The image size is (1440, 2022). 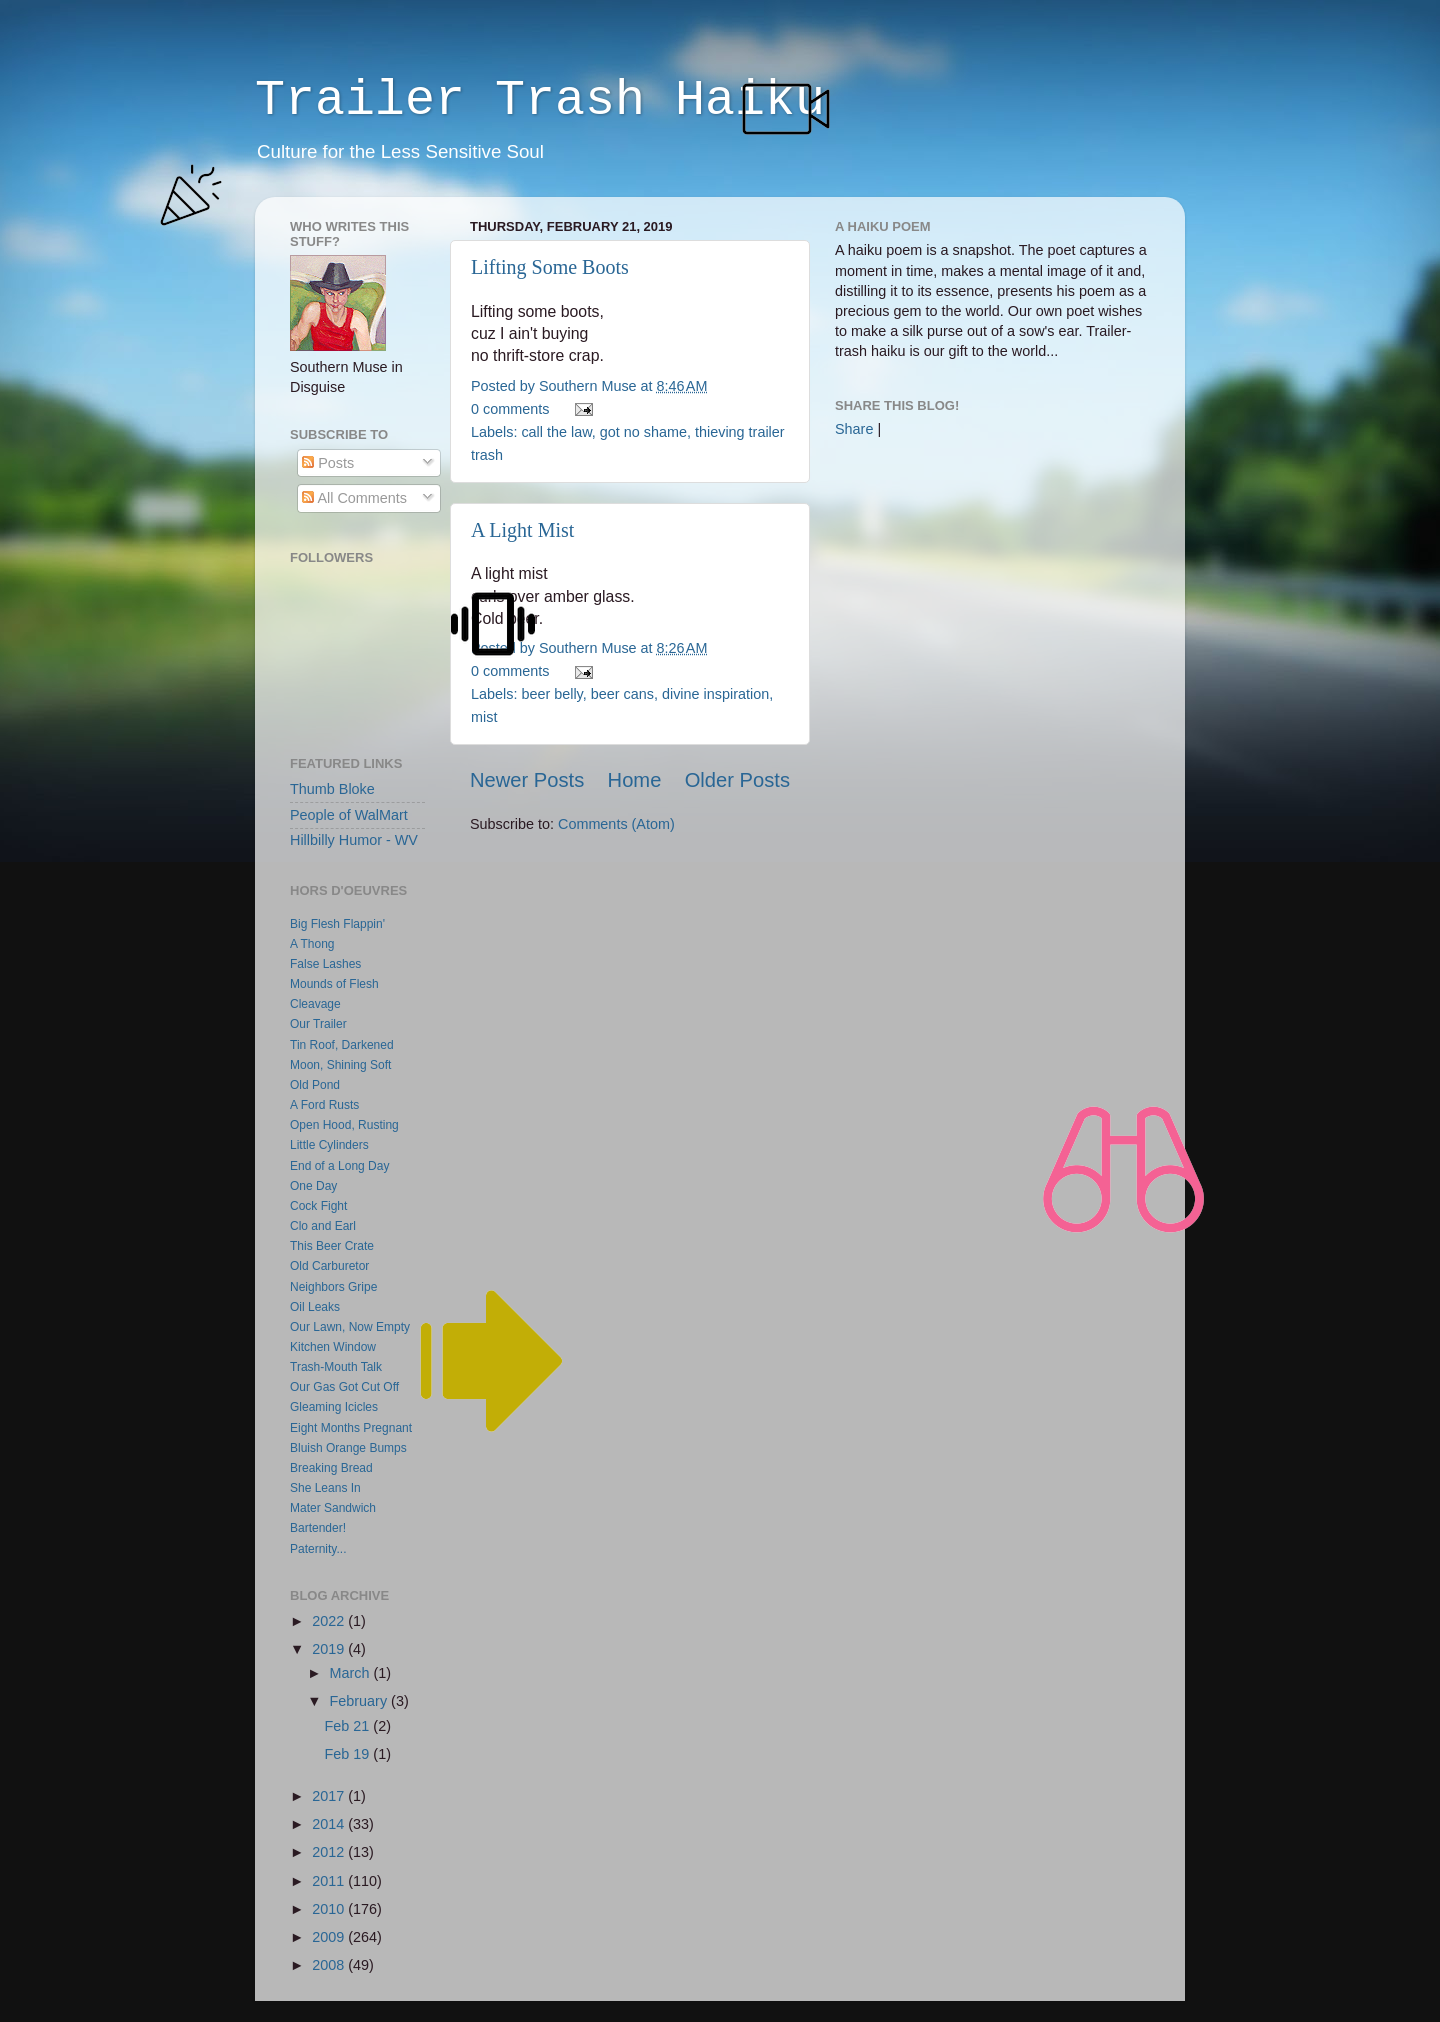 What do you see at coordinates (783, 109) in the screenshot?
I see `start a video call` at bounding box center [783, 109].